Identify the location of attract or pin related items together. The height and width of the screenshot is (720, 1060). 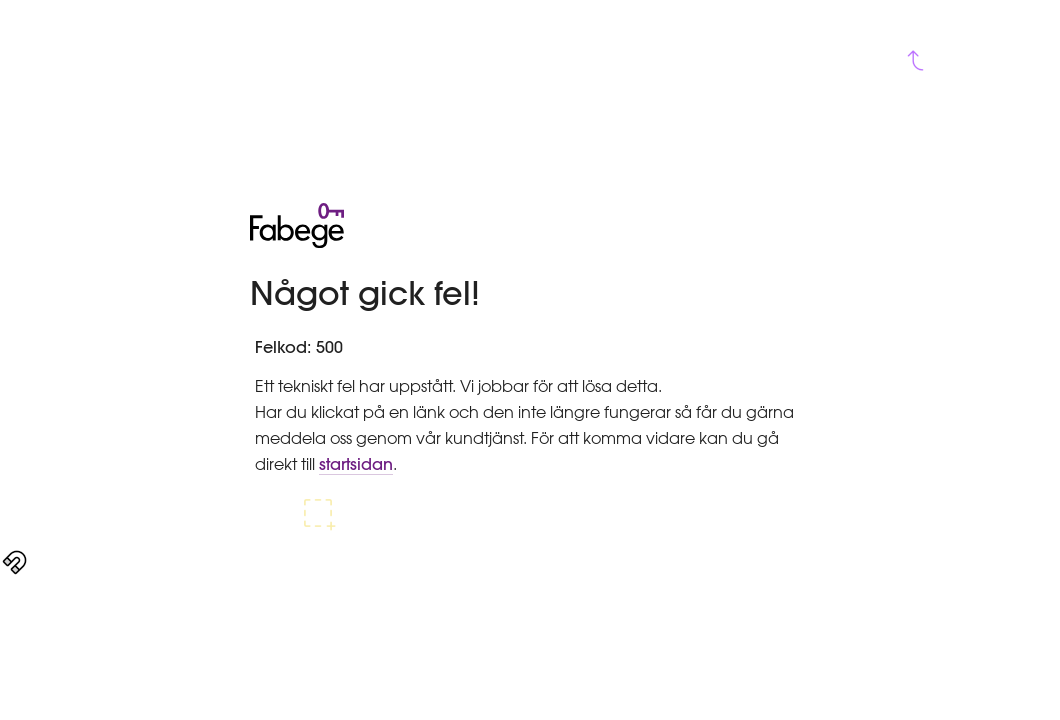
(15, 562).